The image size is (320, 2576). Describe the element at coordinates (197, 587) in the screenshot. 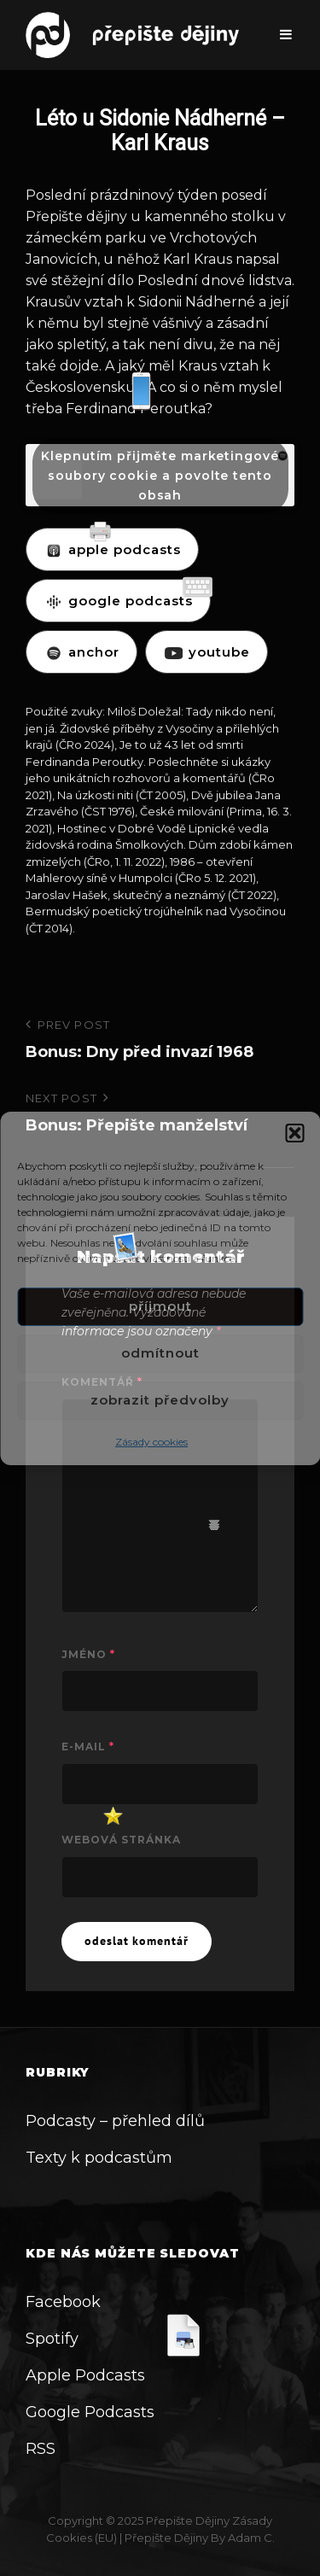

I see `access keyboard settings and preferences` at that location.